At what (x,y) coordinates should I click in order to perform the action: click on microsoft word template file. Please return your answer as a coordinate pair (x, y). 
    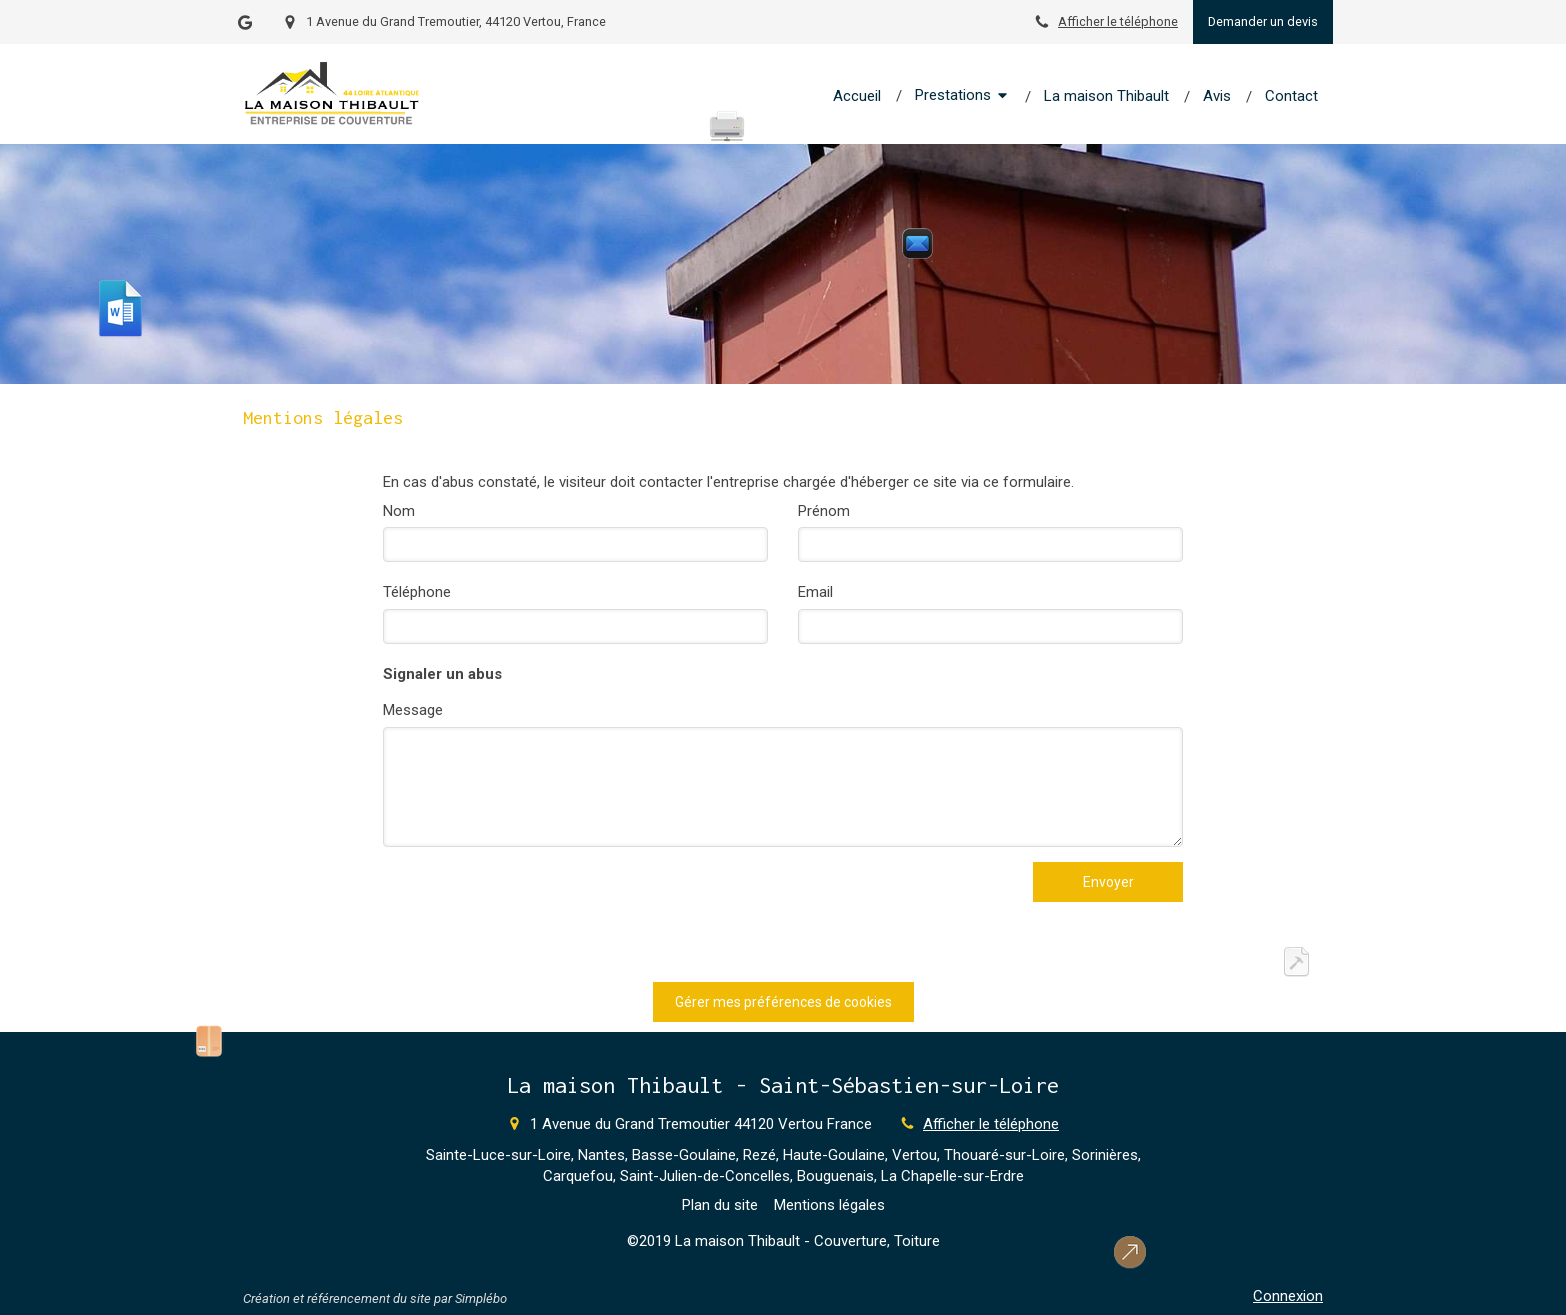
    Looking at the image, I should click on (120, 308).